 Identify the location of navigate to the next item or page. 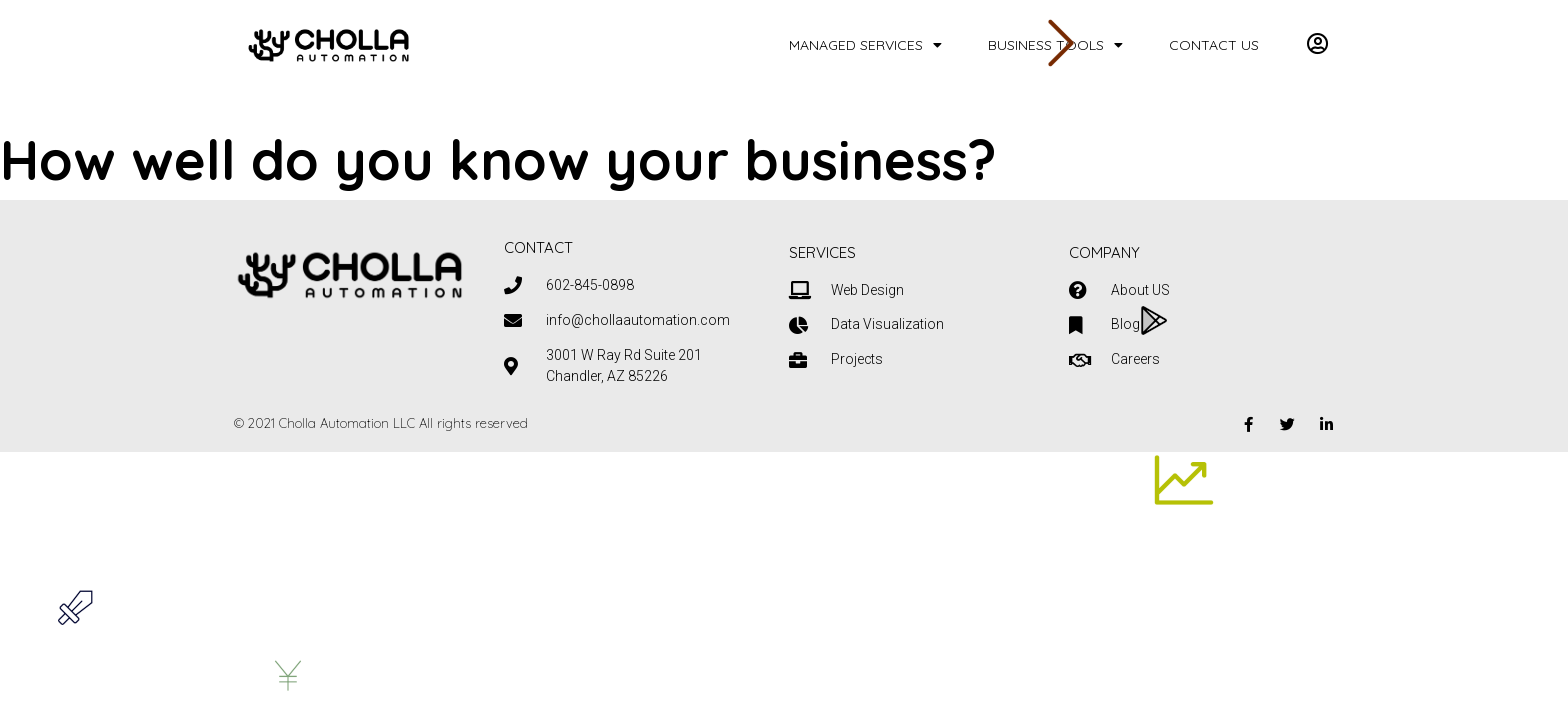
(1061, 43).